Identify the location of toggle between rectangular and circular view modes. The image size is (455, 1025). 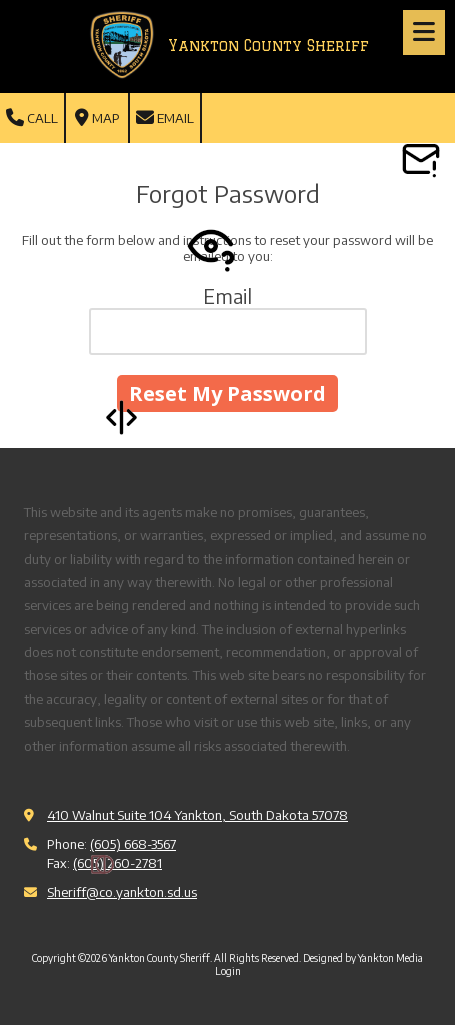
(102, 864).